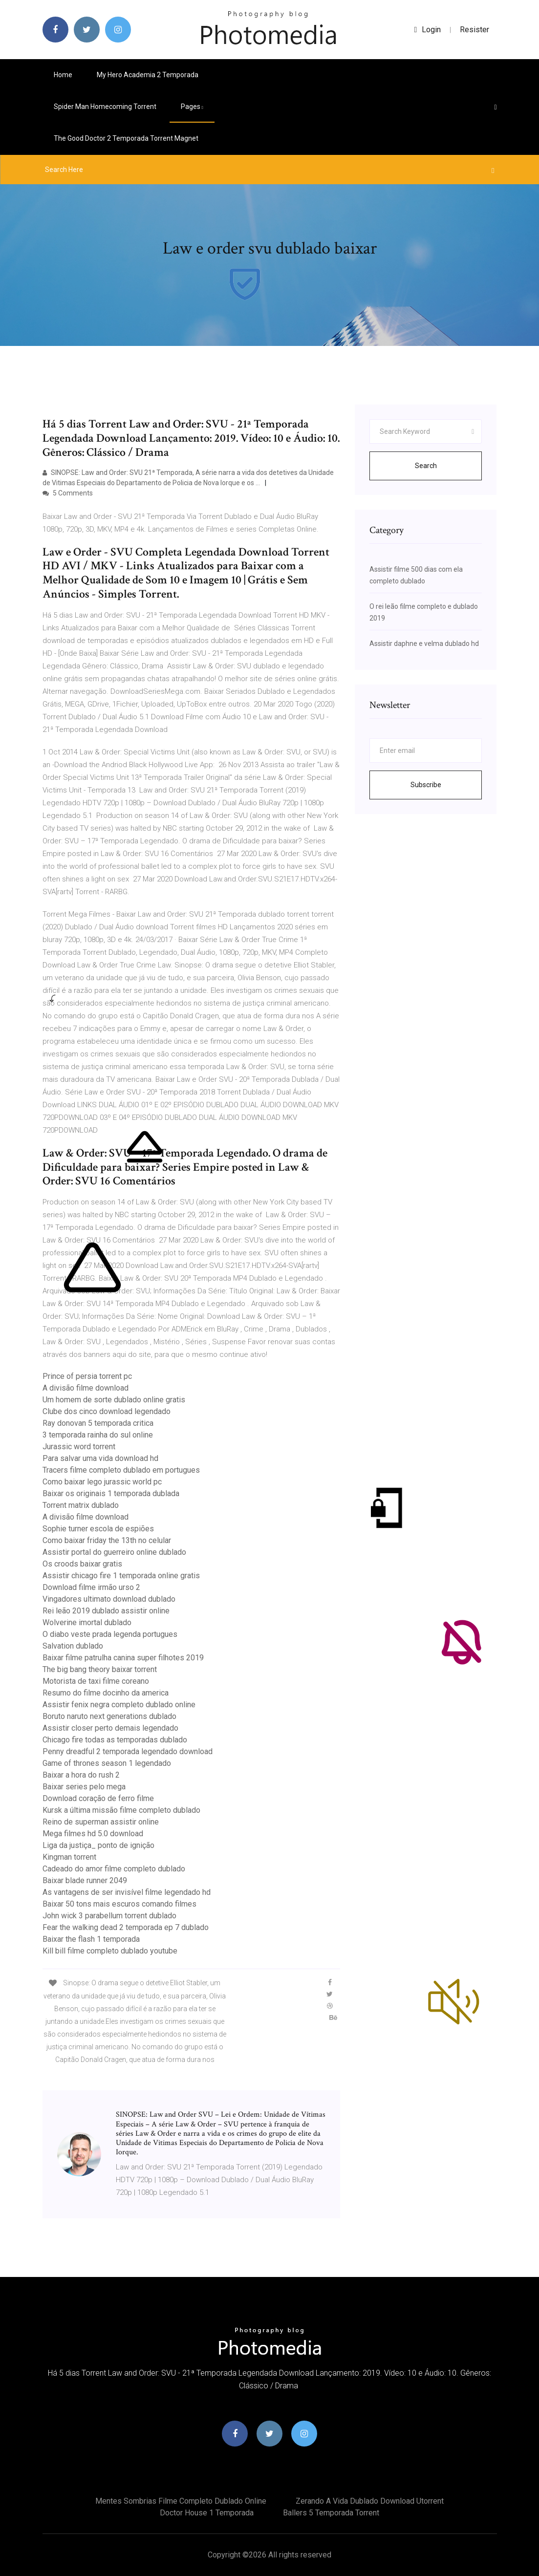 The height and width of the screenshot is (2576, 539). Describe the element at coordinates (386, 1508) in the screenshot. I see `device is locked or secured` at that location.